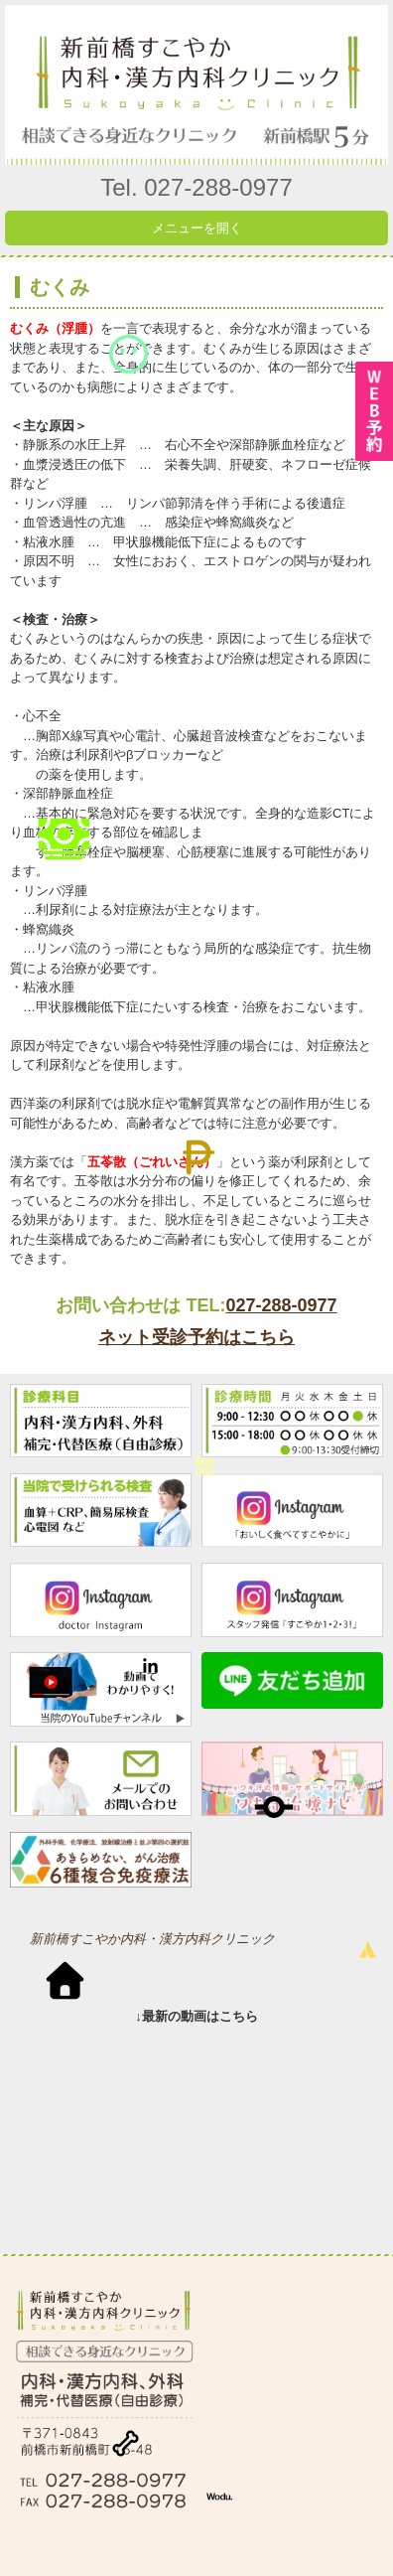 Image resolution: width=393 pixels, height=2576 pixels. Describe the element at coordinates (367, 1949) in the screenshot. I see `atlassian company logo` at that location.